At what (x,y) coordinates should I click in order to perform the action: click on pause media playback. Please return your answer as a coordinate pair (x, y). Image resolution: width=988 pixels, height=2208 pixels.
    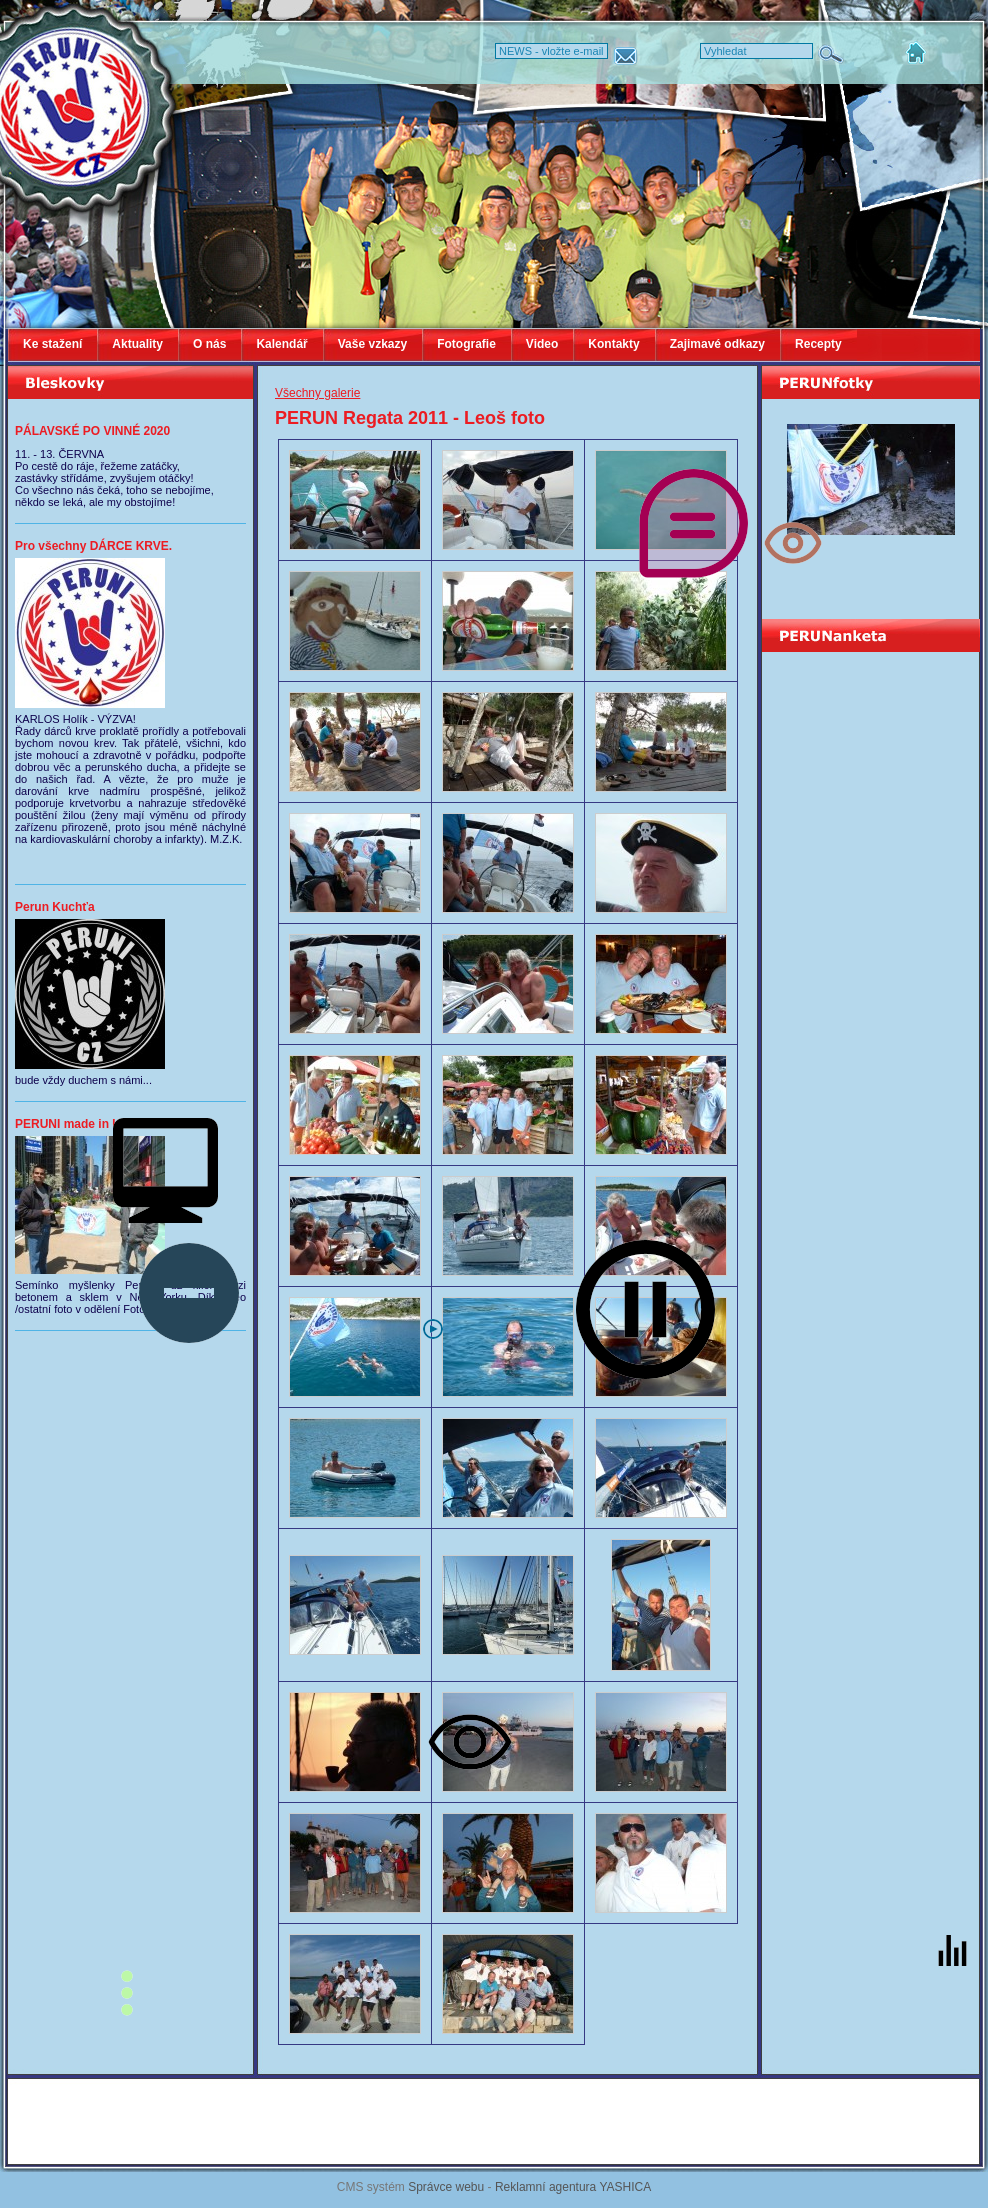
    Looking at the image, I should click on (645, 1309).